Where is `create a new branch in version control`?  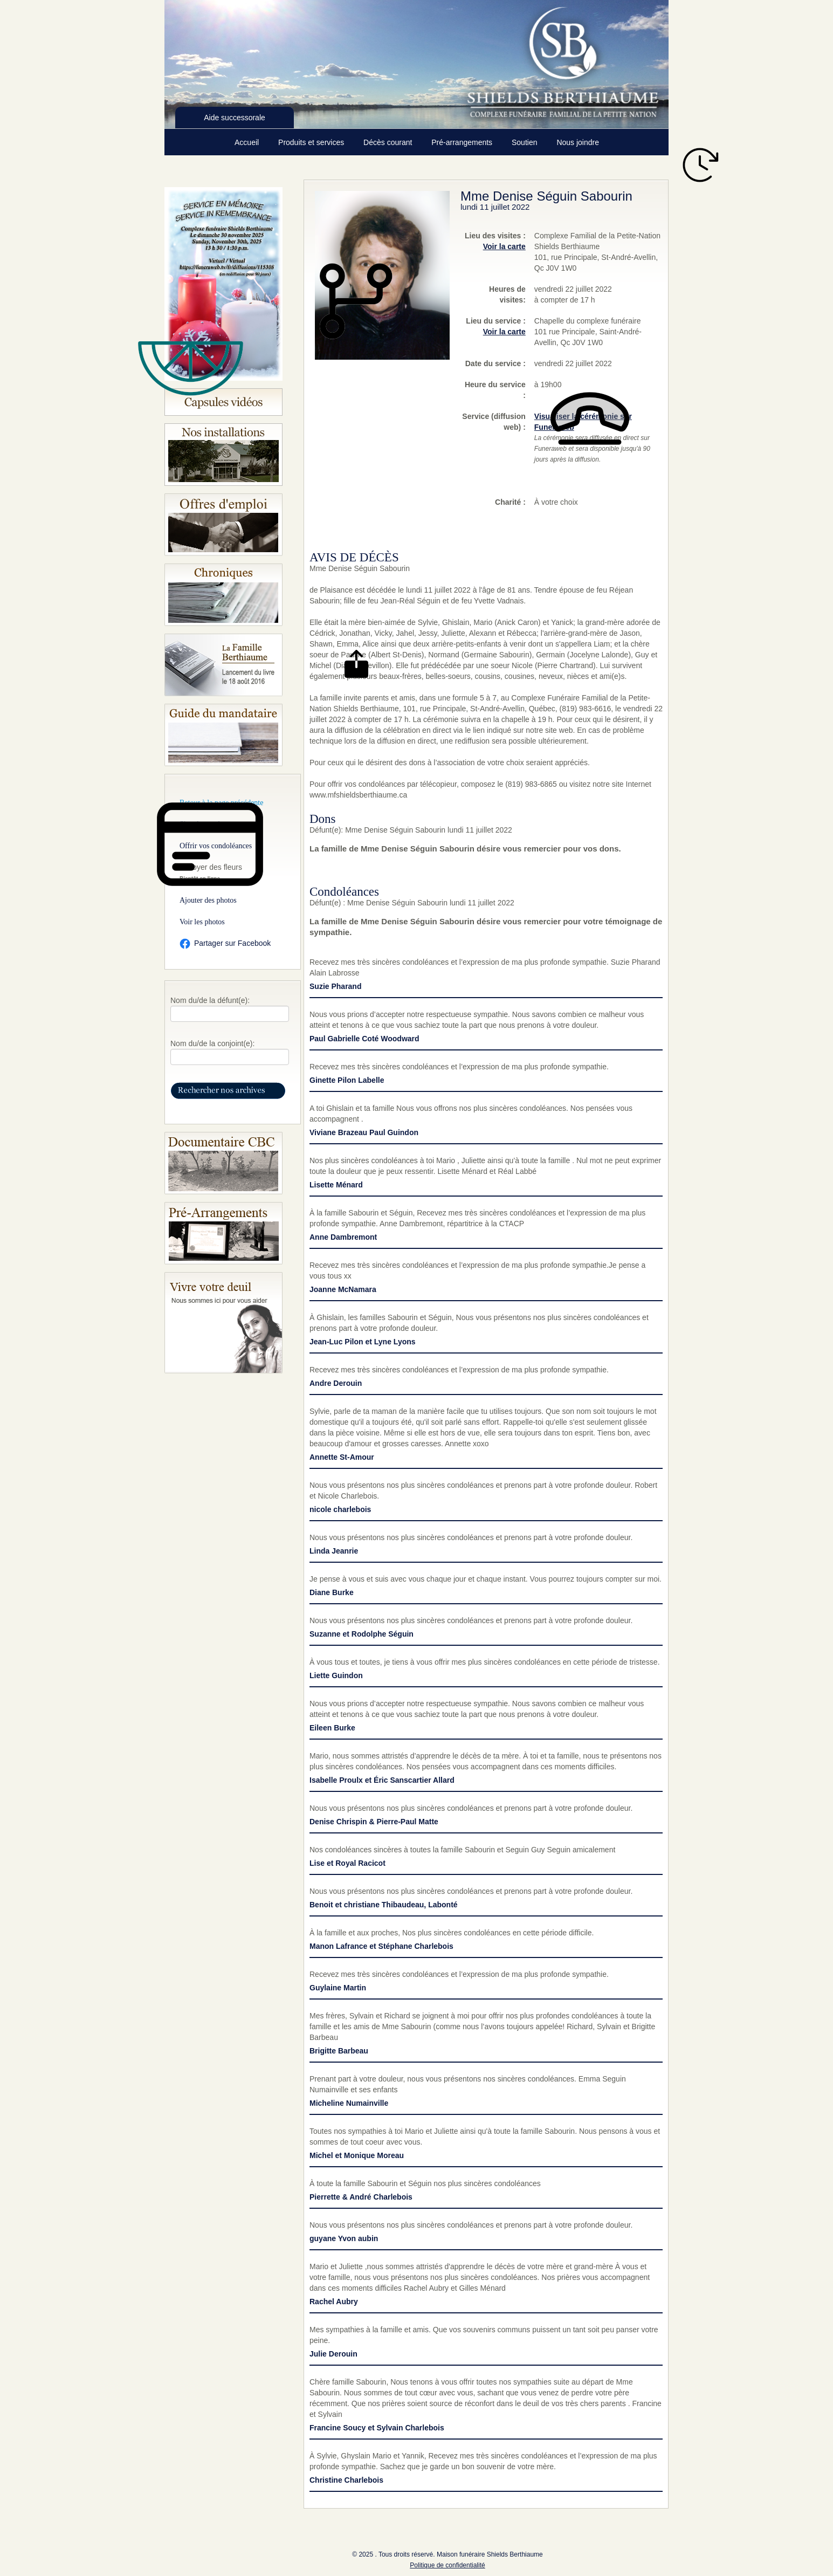 create a new branch in version control is located at coordinates (351, 301).